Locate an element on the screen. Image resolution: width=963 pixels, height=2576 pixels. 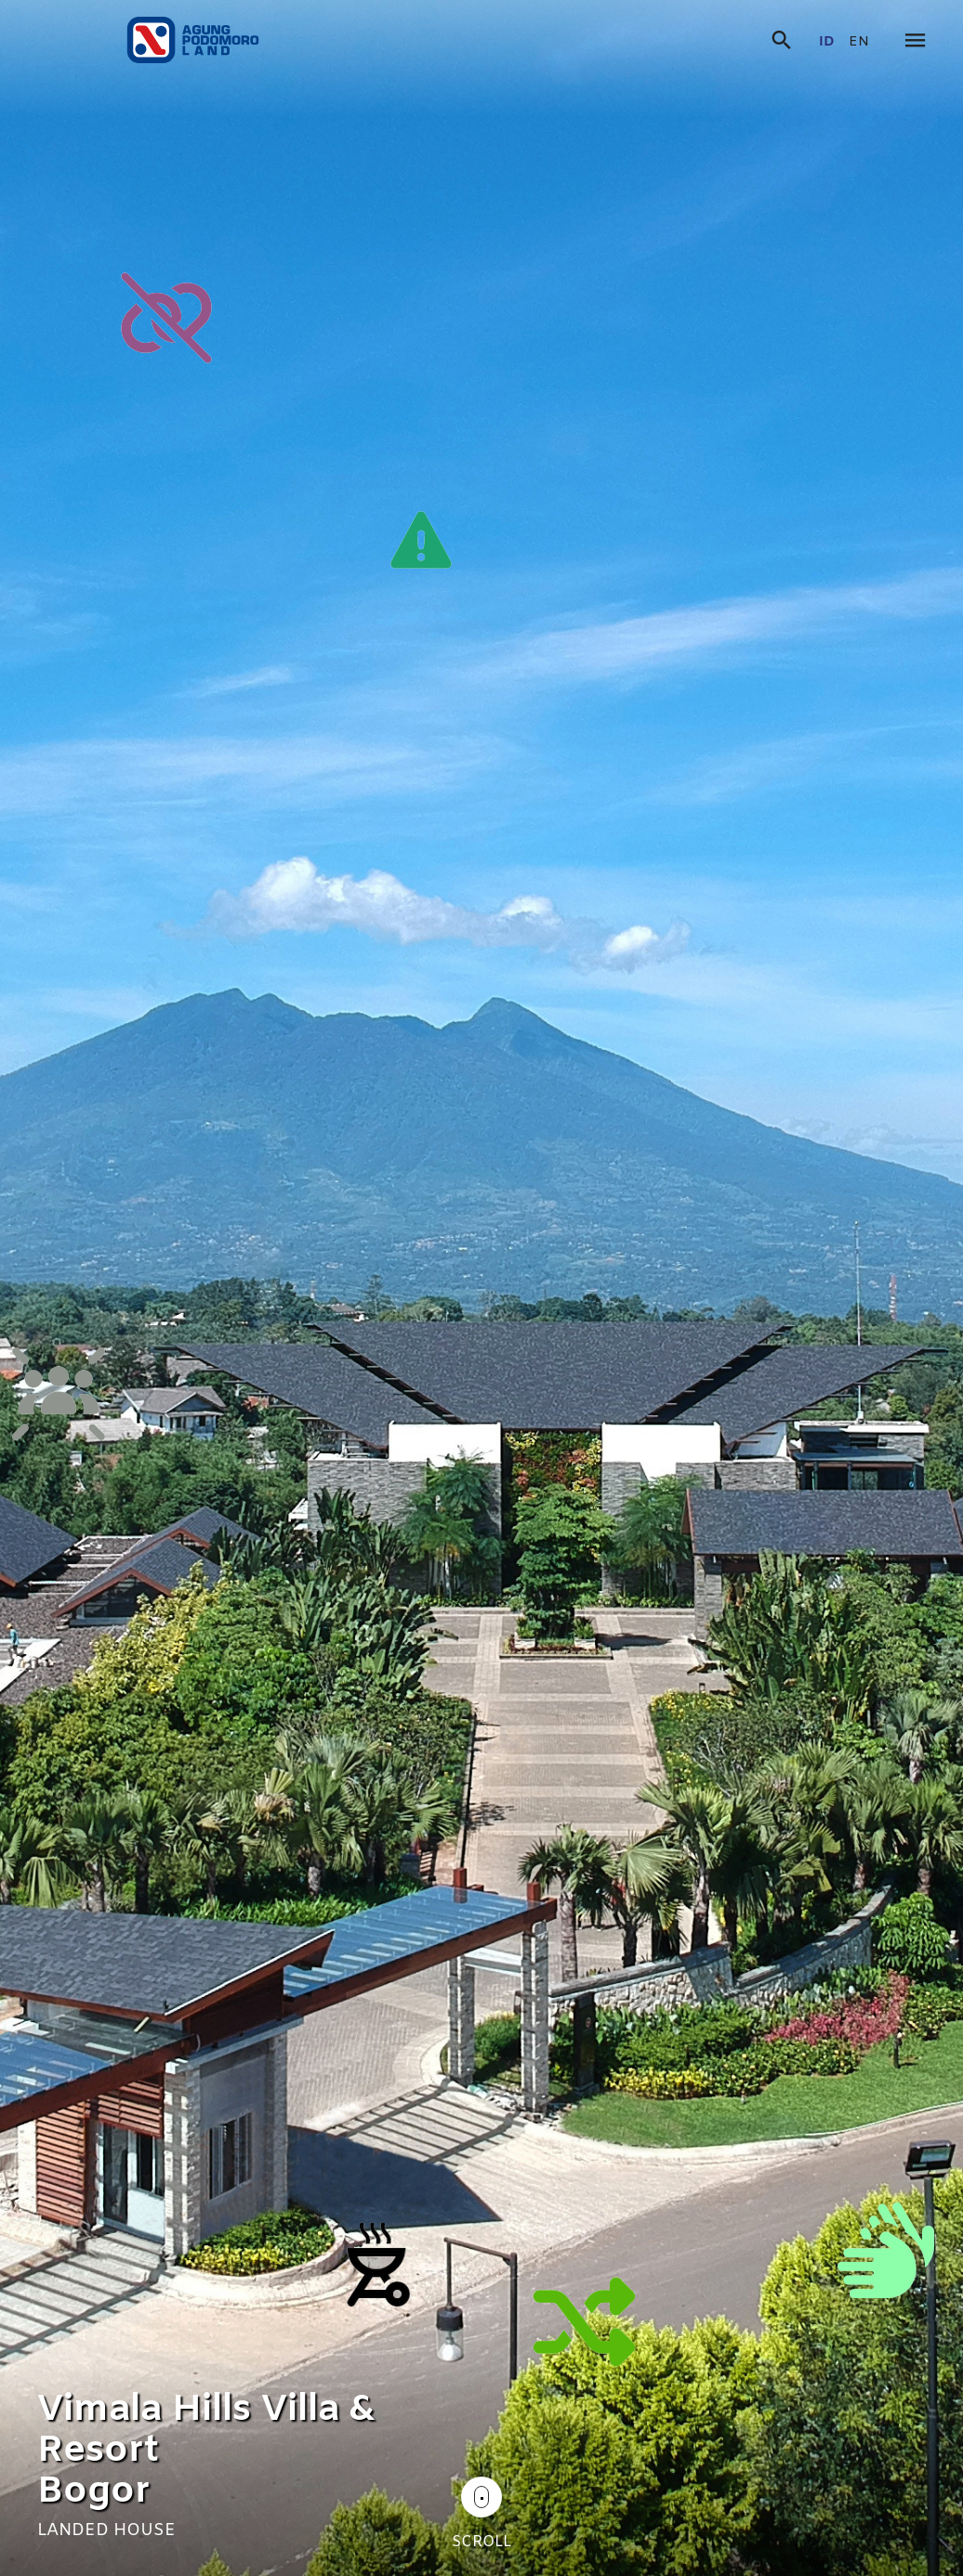
shuffle or randomize content is located at coordinates (584, 2321).